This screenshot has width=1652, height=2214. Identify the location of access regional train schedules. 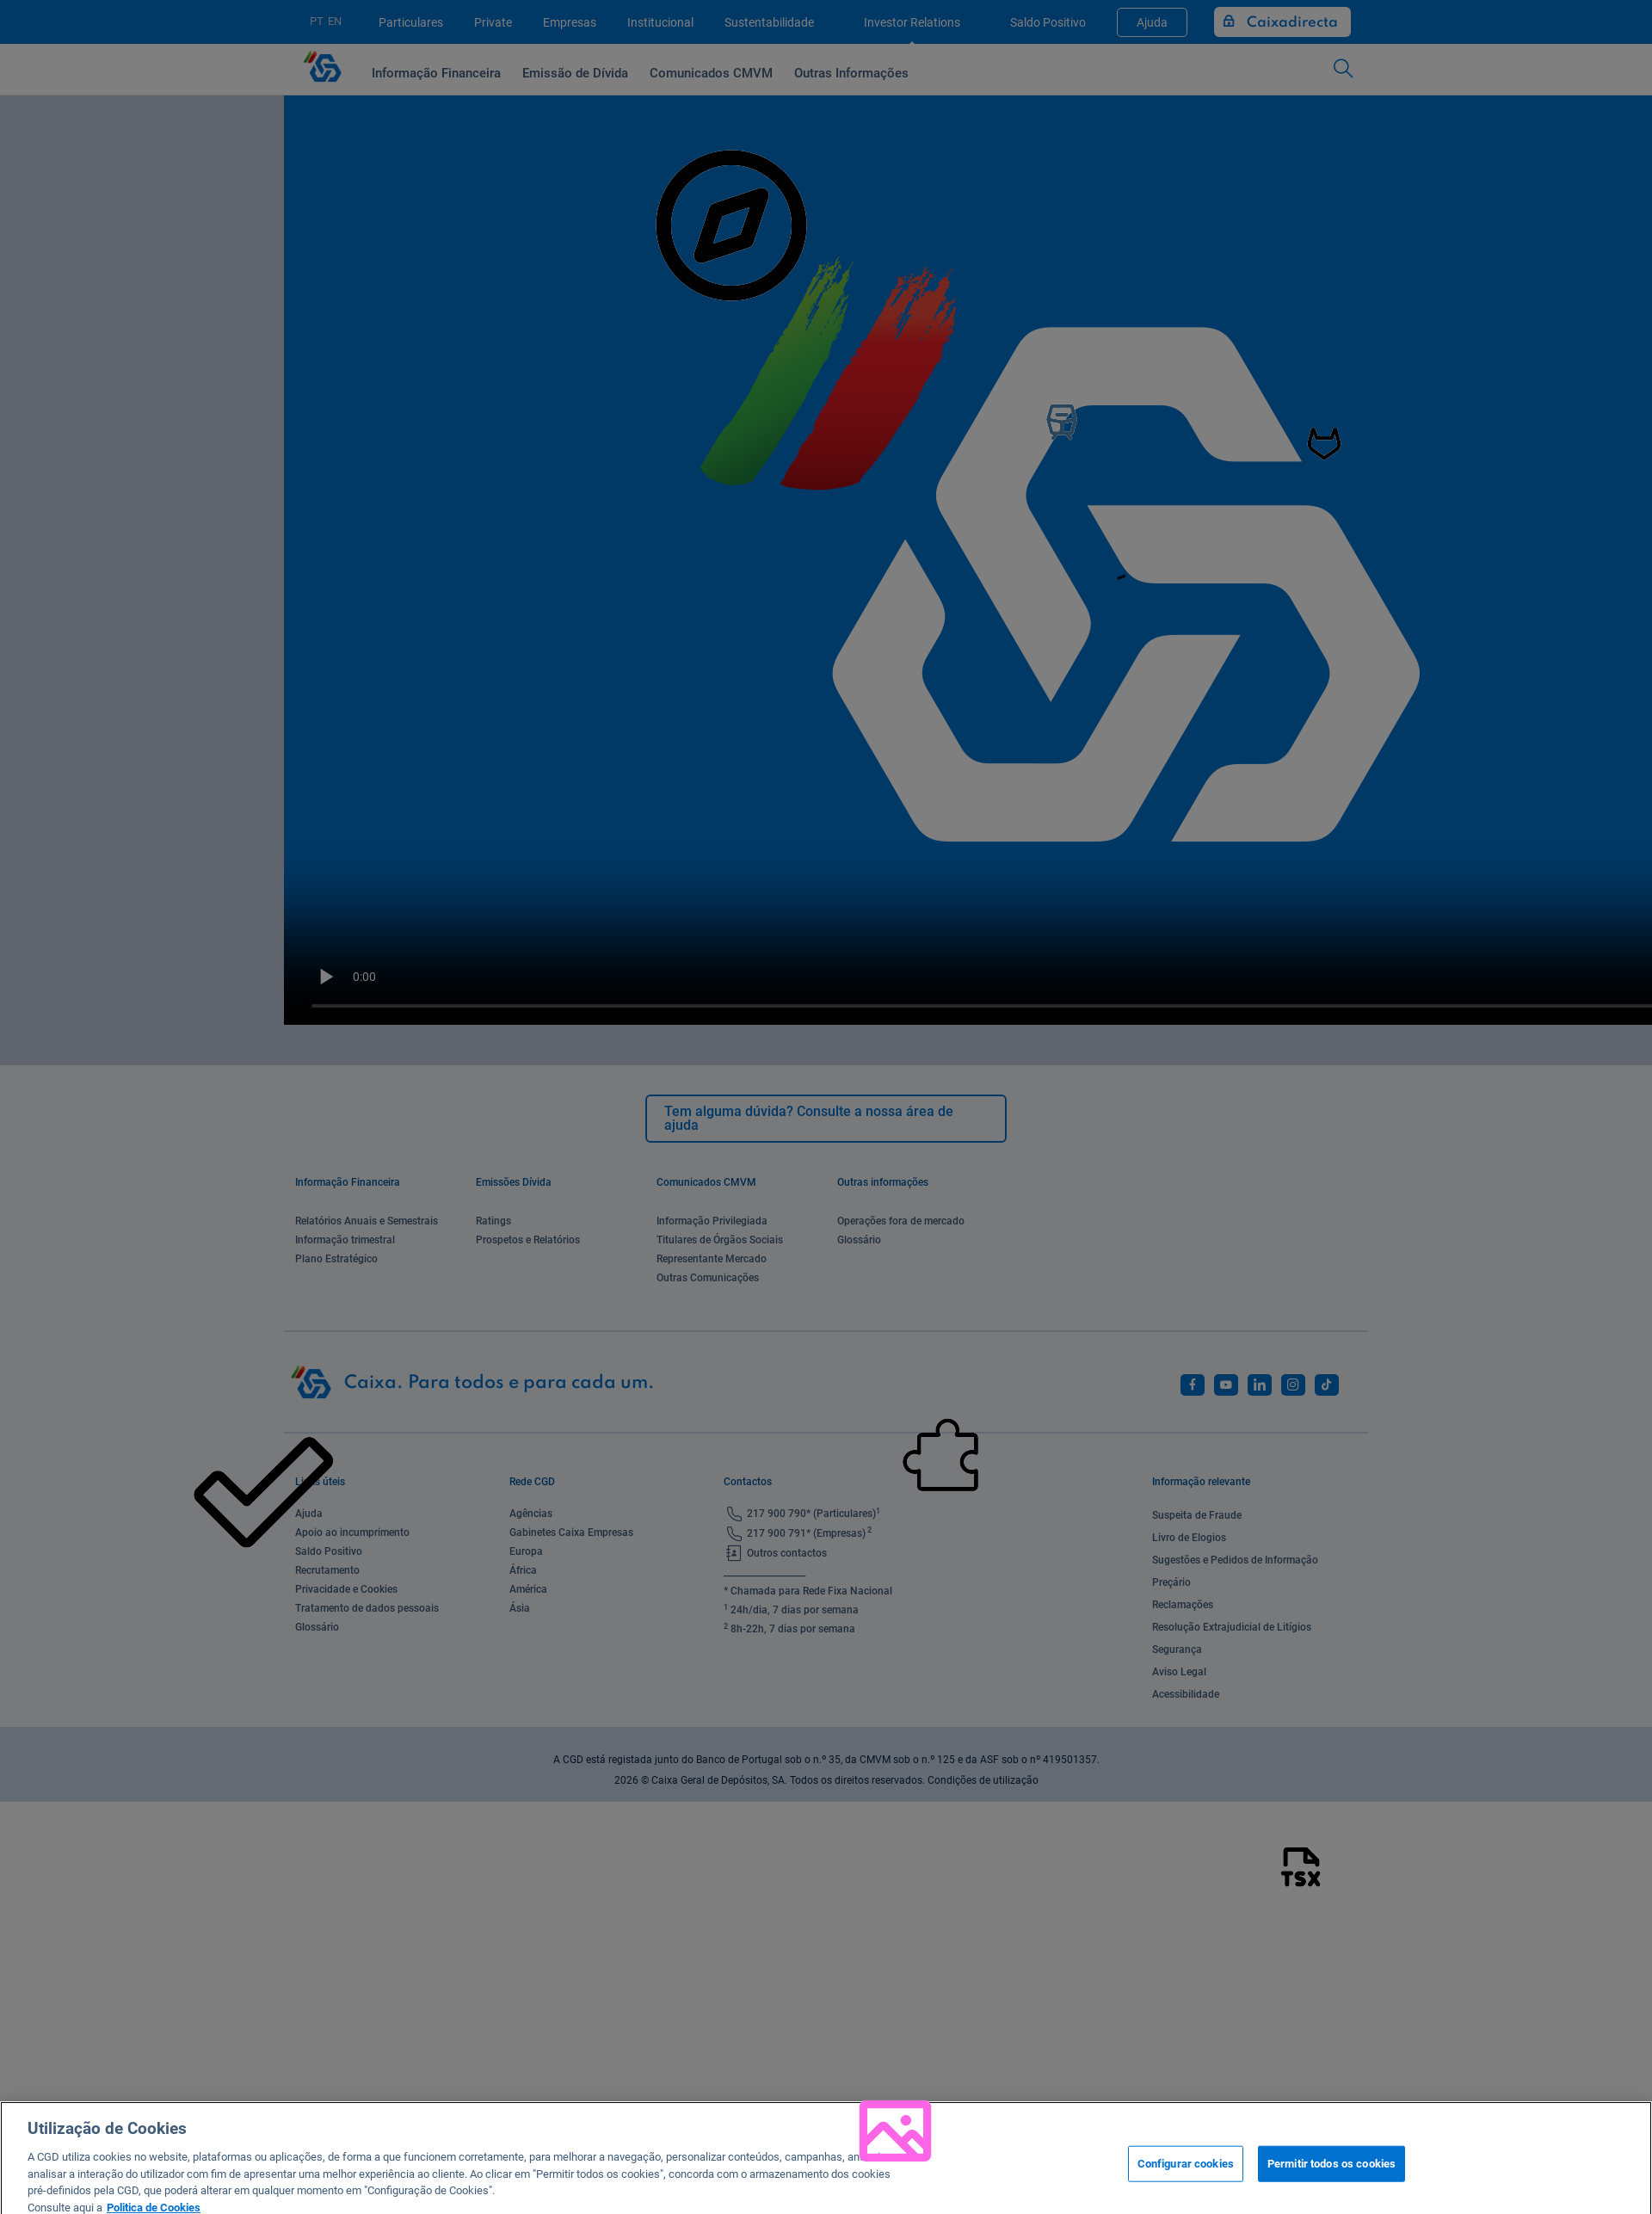
(1062, 421).